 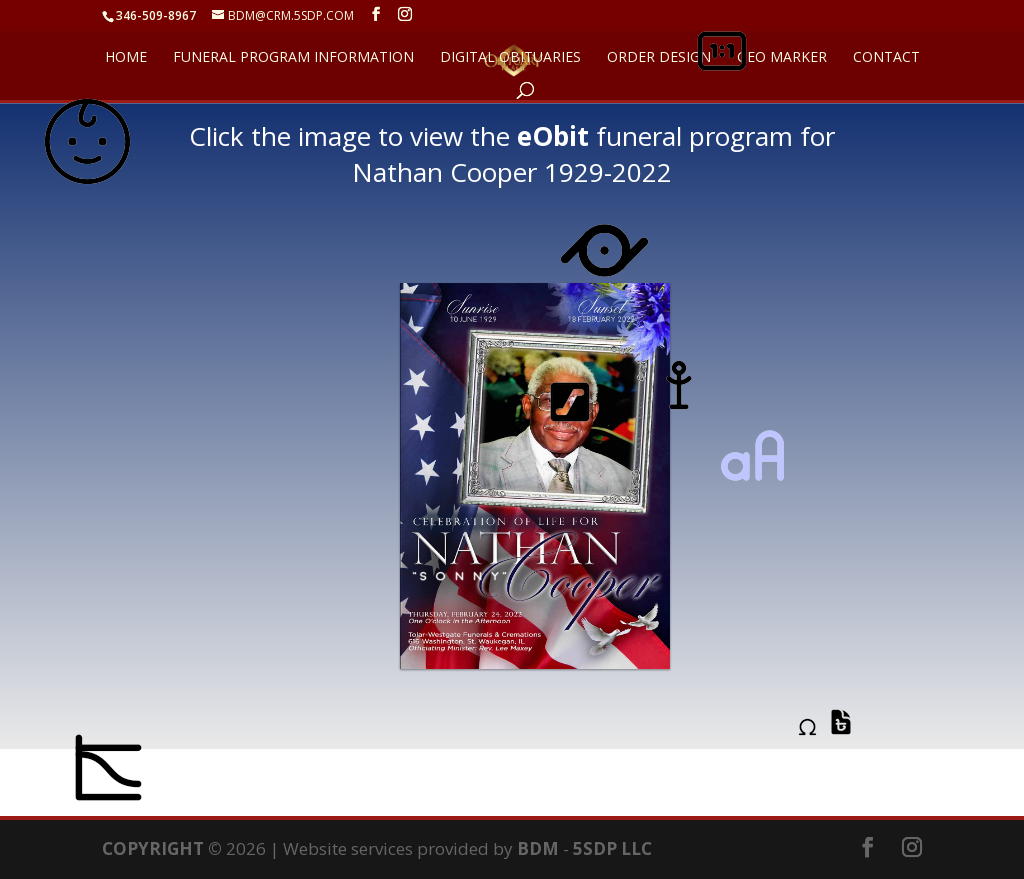 What do you see at coordinates (604, 250) in the screenshot?
I see `select epicene or non-binary gender option` at bounding box center [604, 250].